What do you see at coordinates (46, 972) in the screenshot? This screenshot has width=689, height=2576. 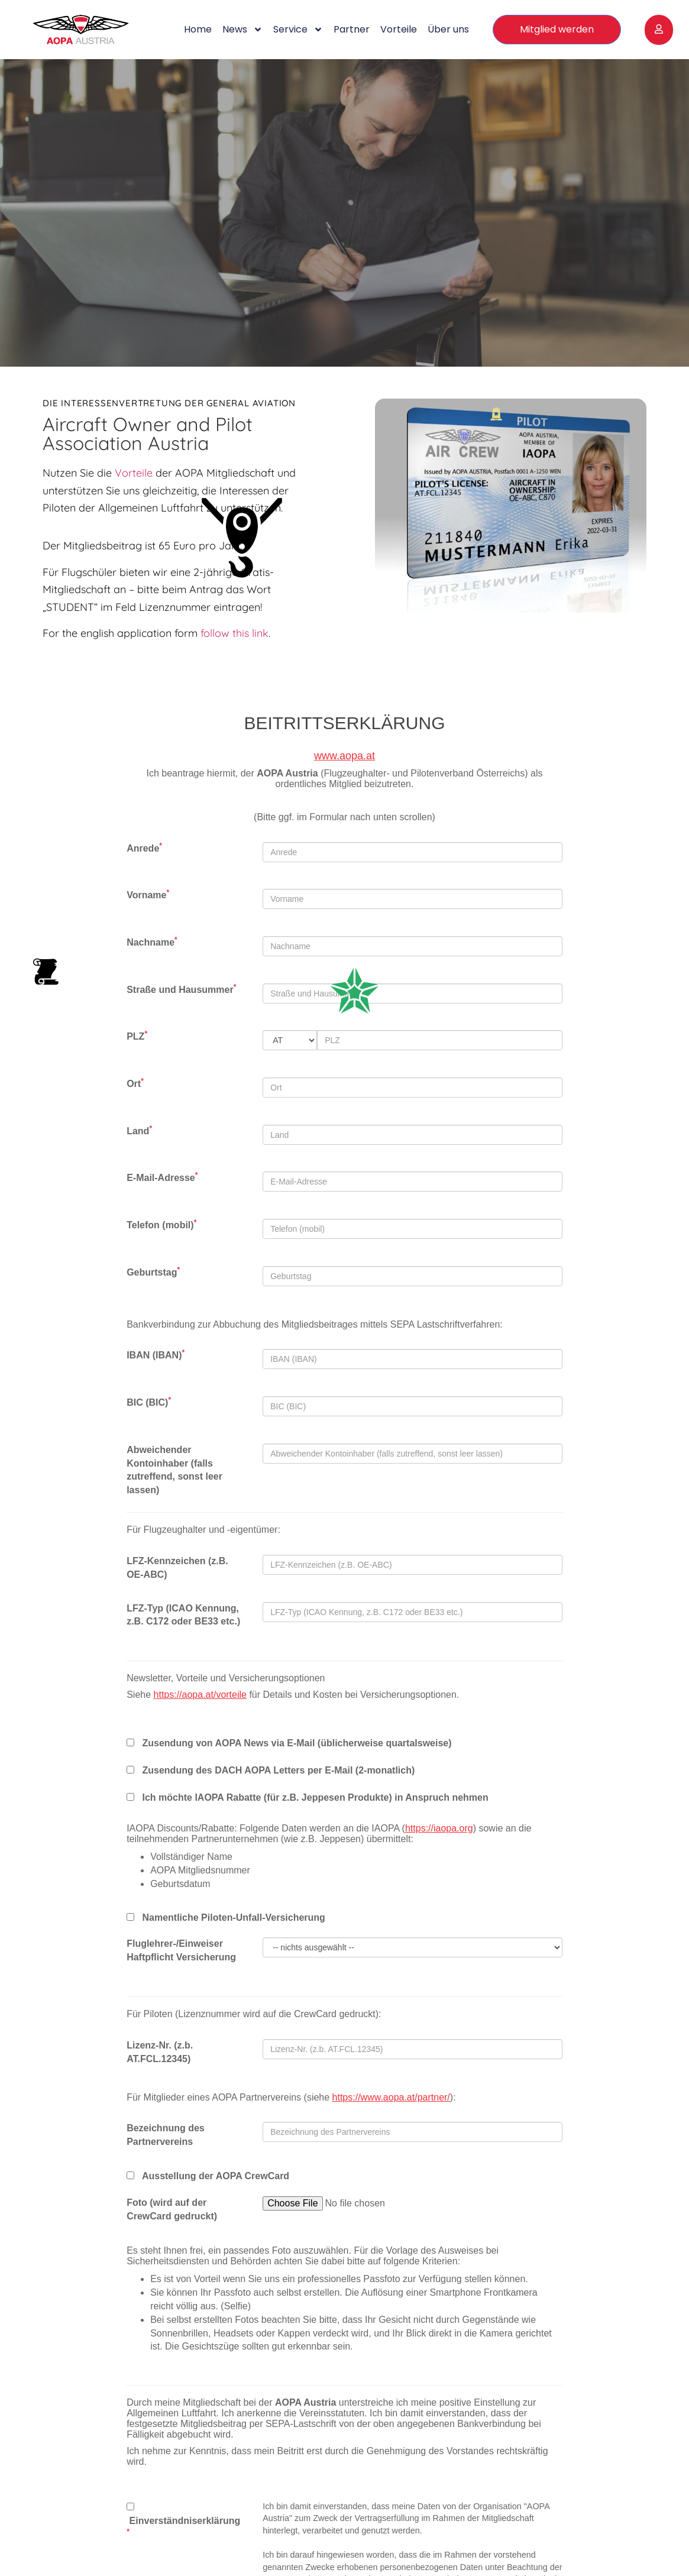 I see `view quest details or storyline` at bounding box center [46, 972].